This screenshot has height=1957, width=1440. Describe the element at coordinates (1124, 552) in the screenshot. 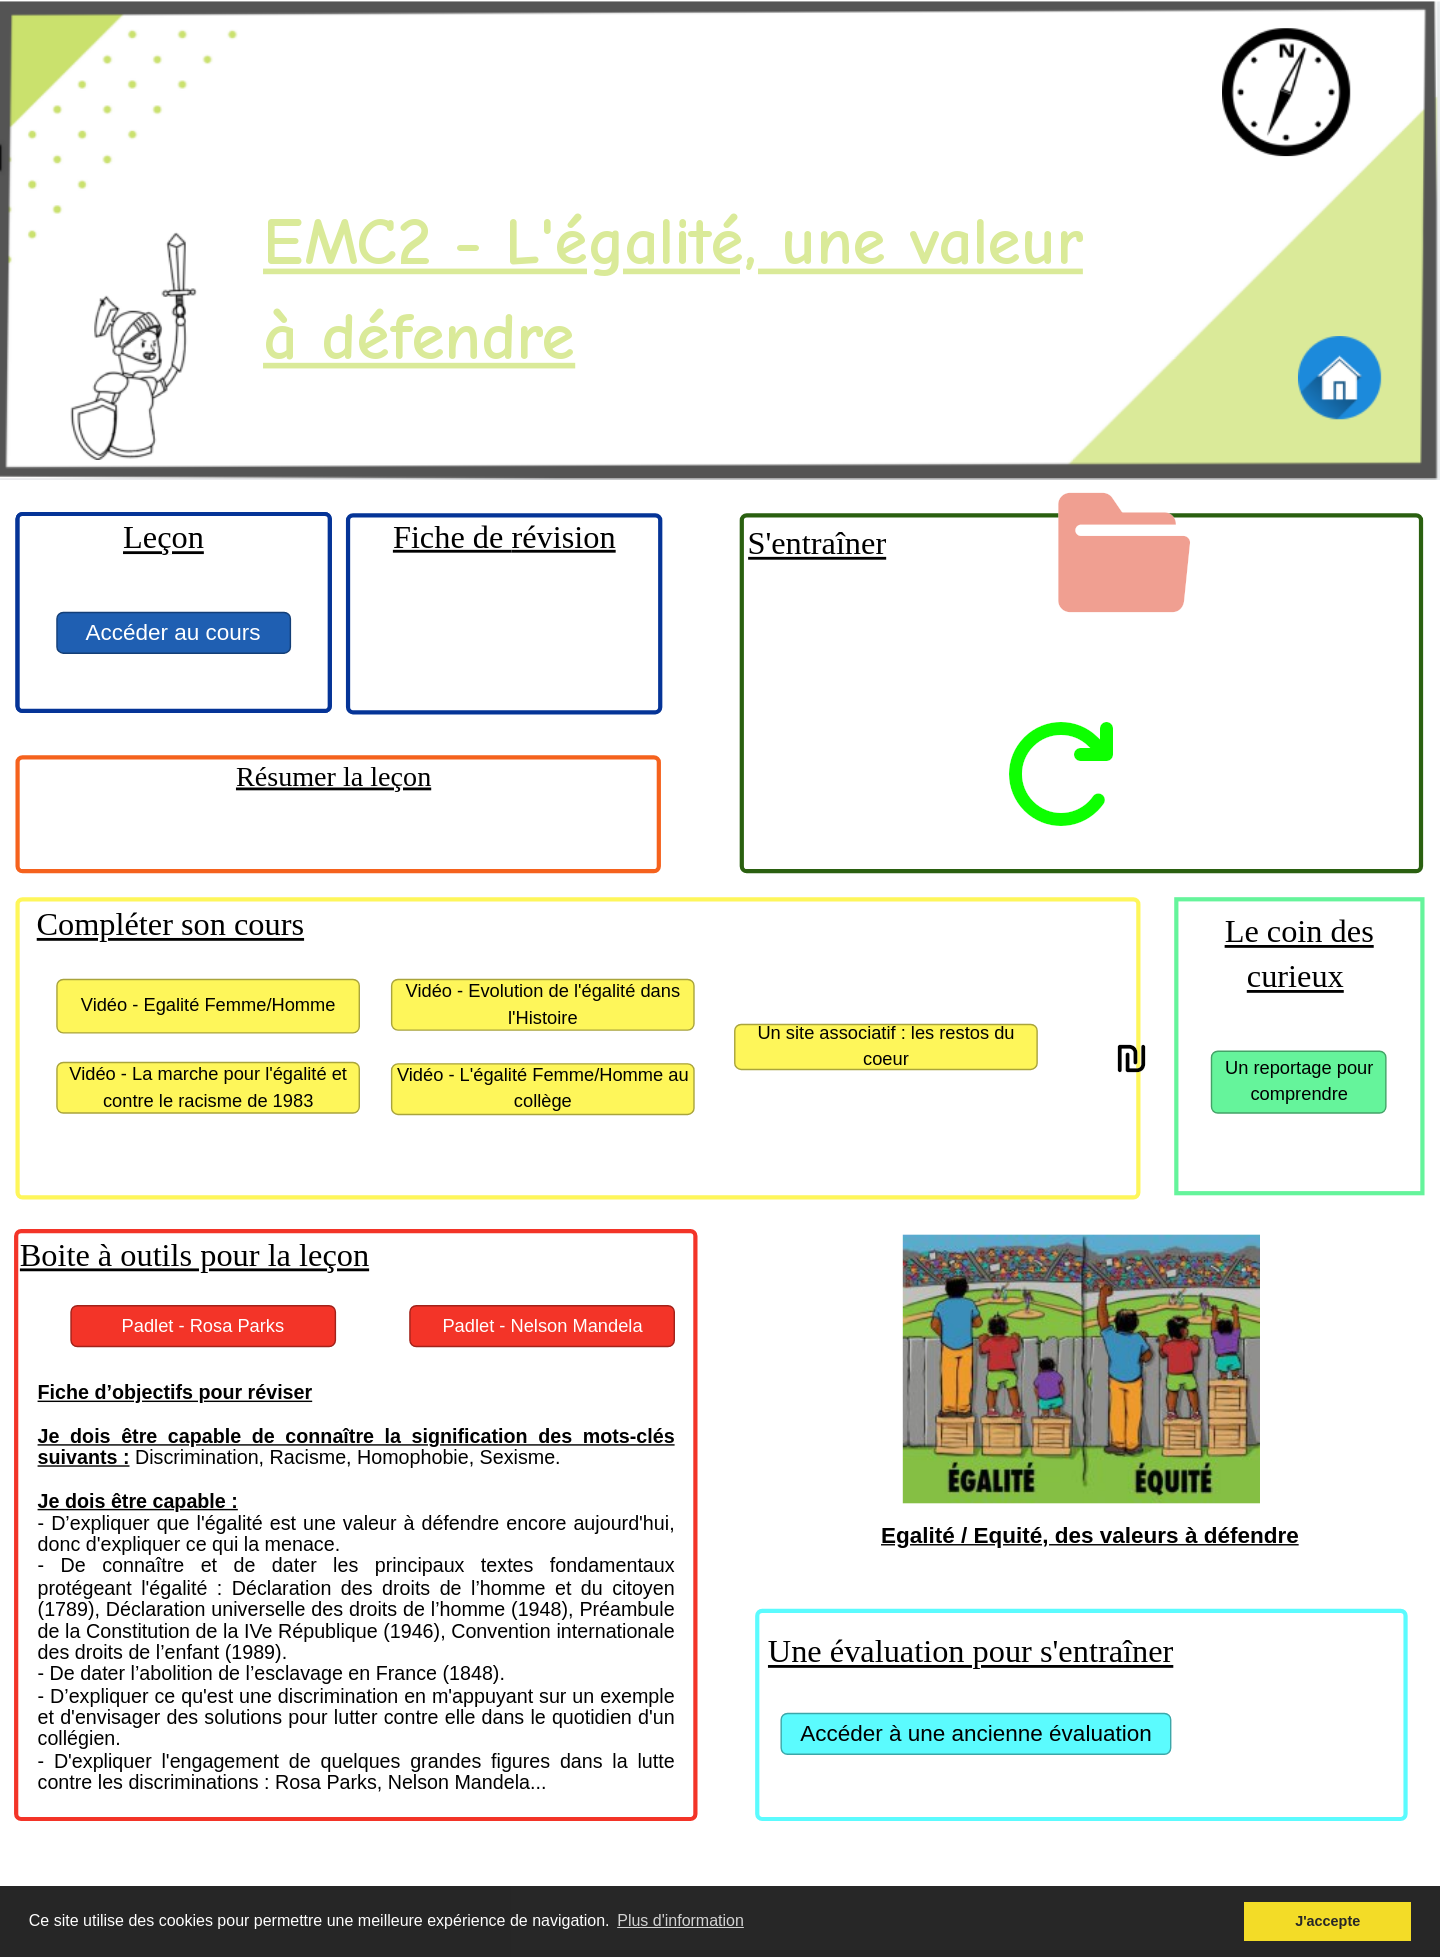

I see `an open folder currently being viewed` at that location.